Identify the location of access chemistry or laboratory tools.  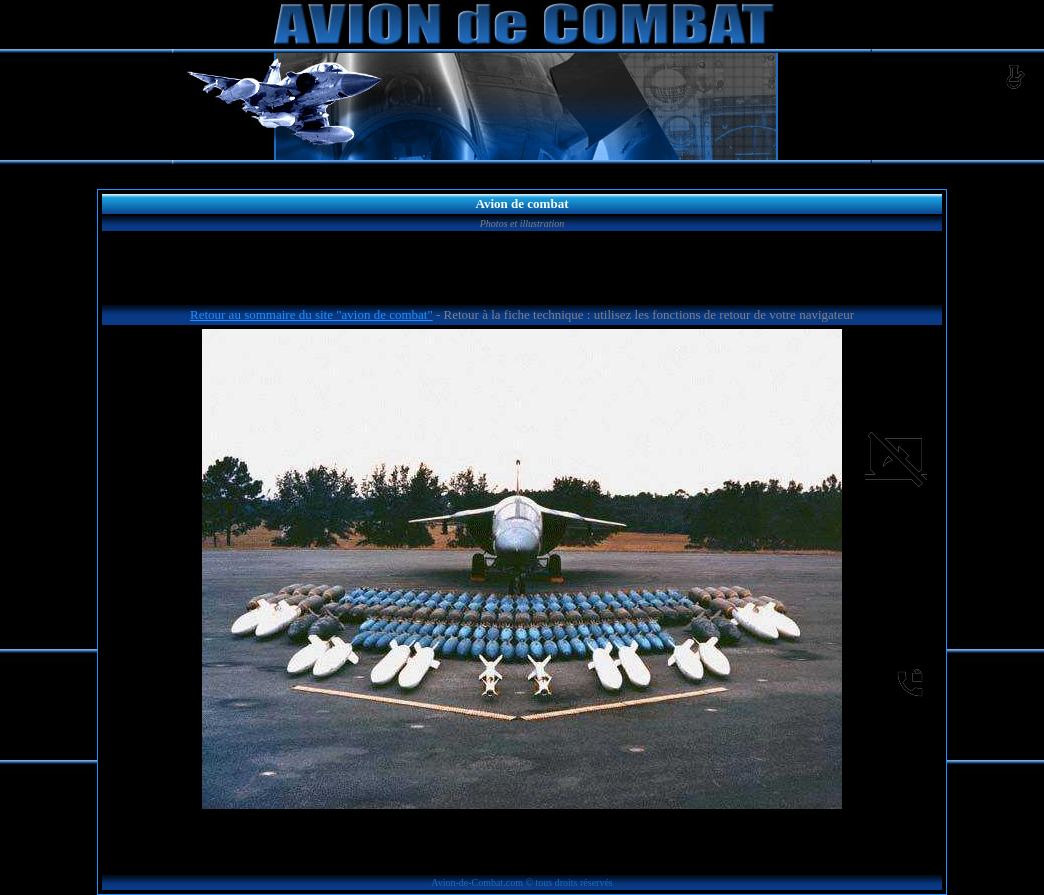
(1015, 77).